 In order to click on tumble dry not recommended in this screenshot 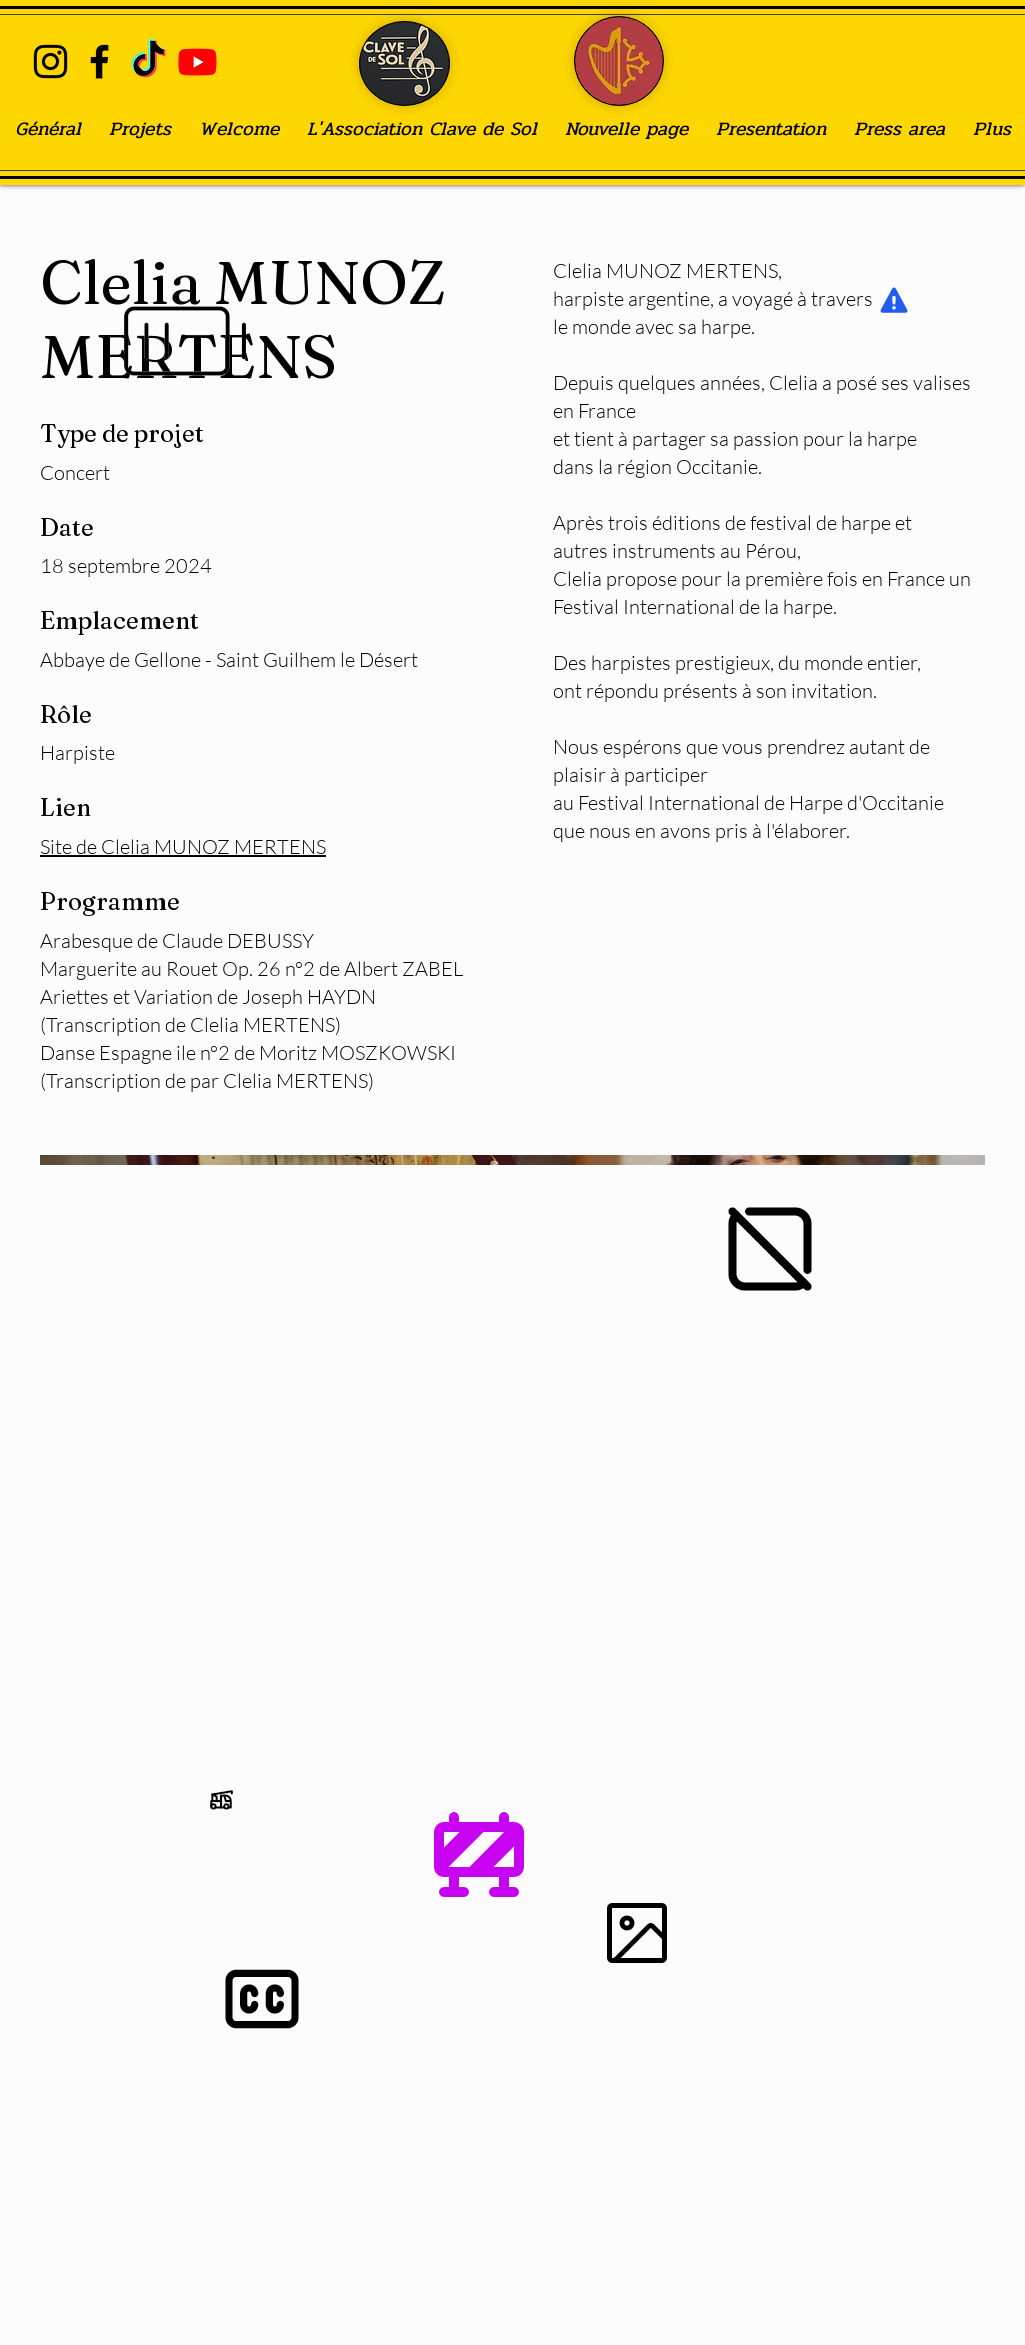, I will do `click(770, 1249)`.